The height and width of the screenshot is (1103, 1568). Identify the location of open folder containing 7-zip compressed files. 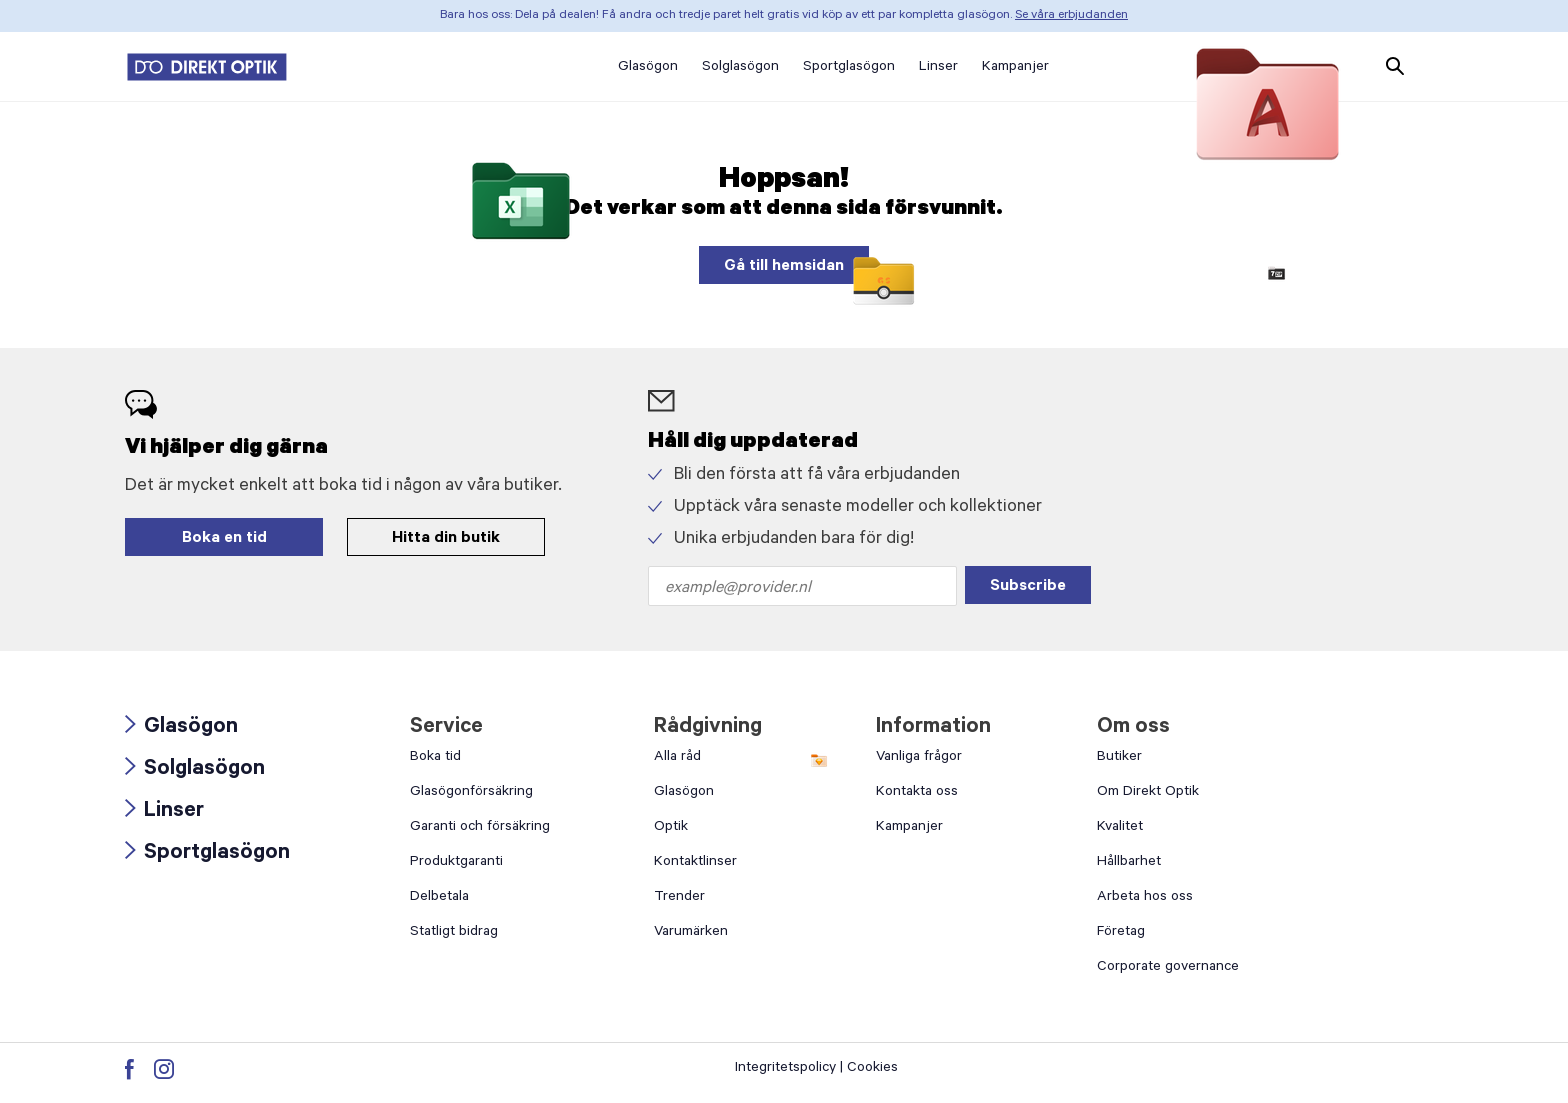
(1276, 273).